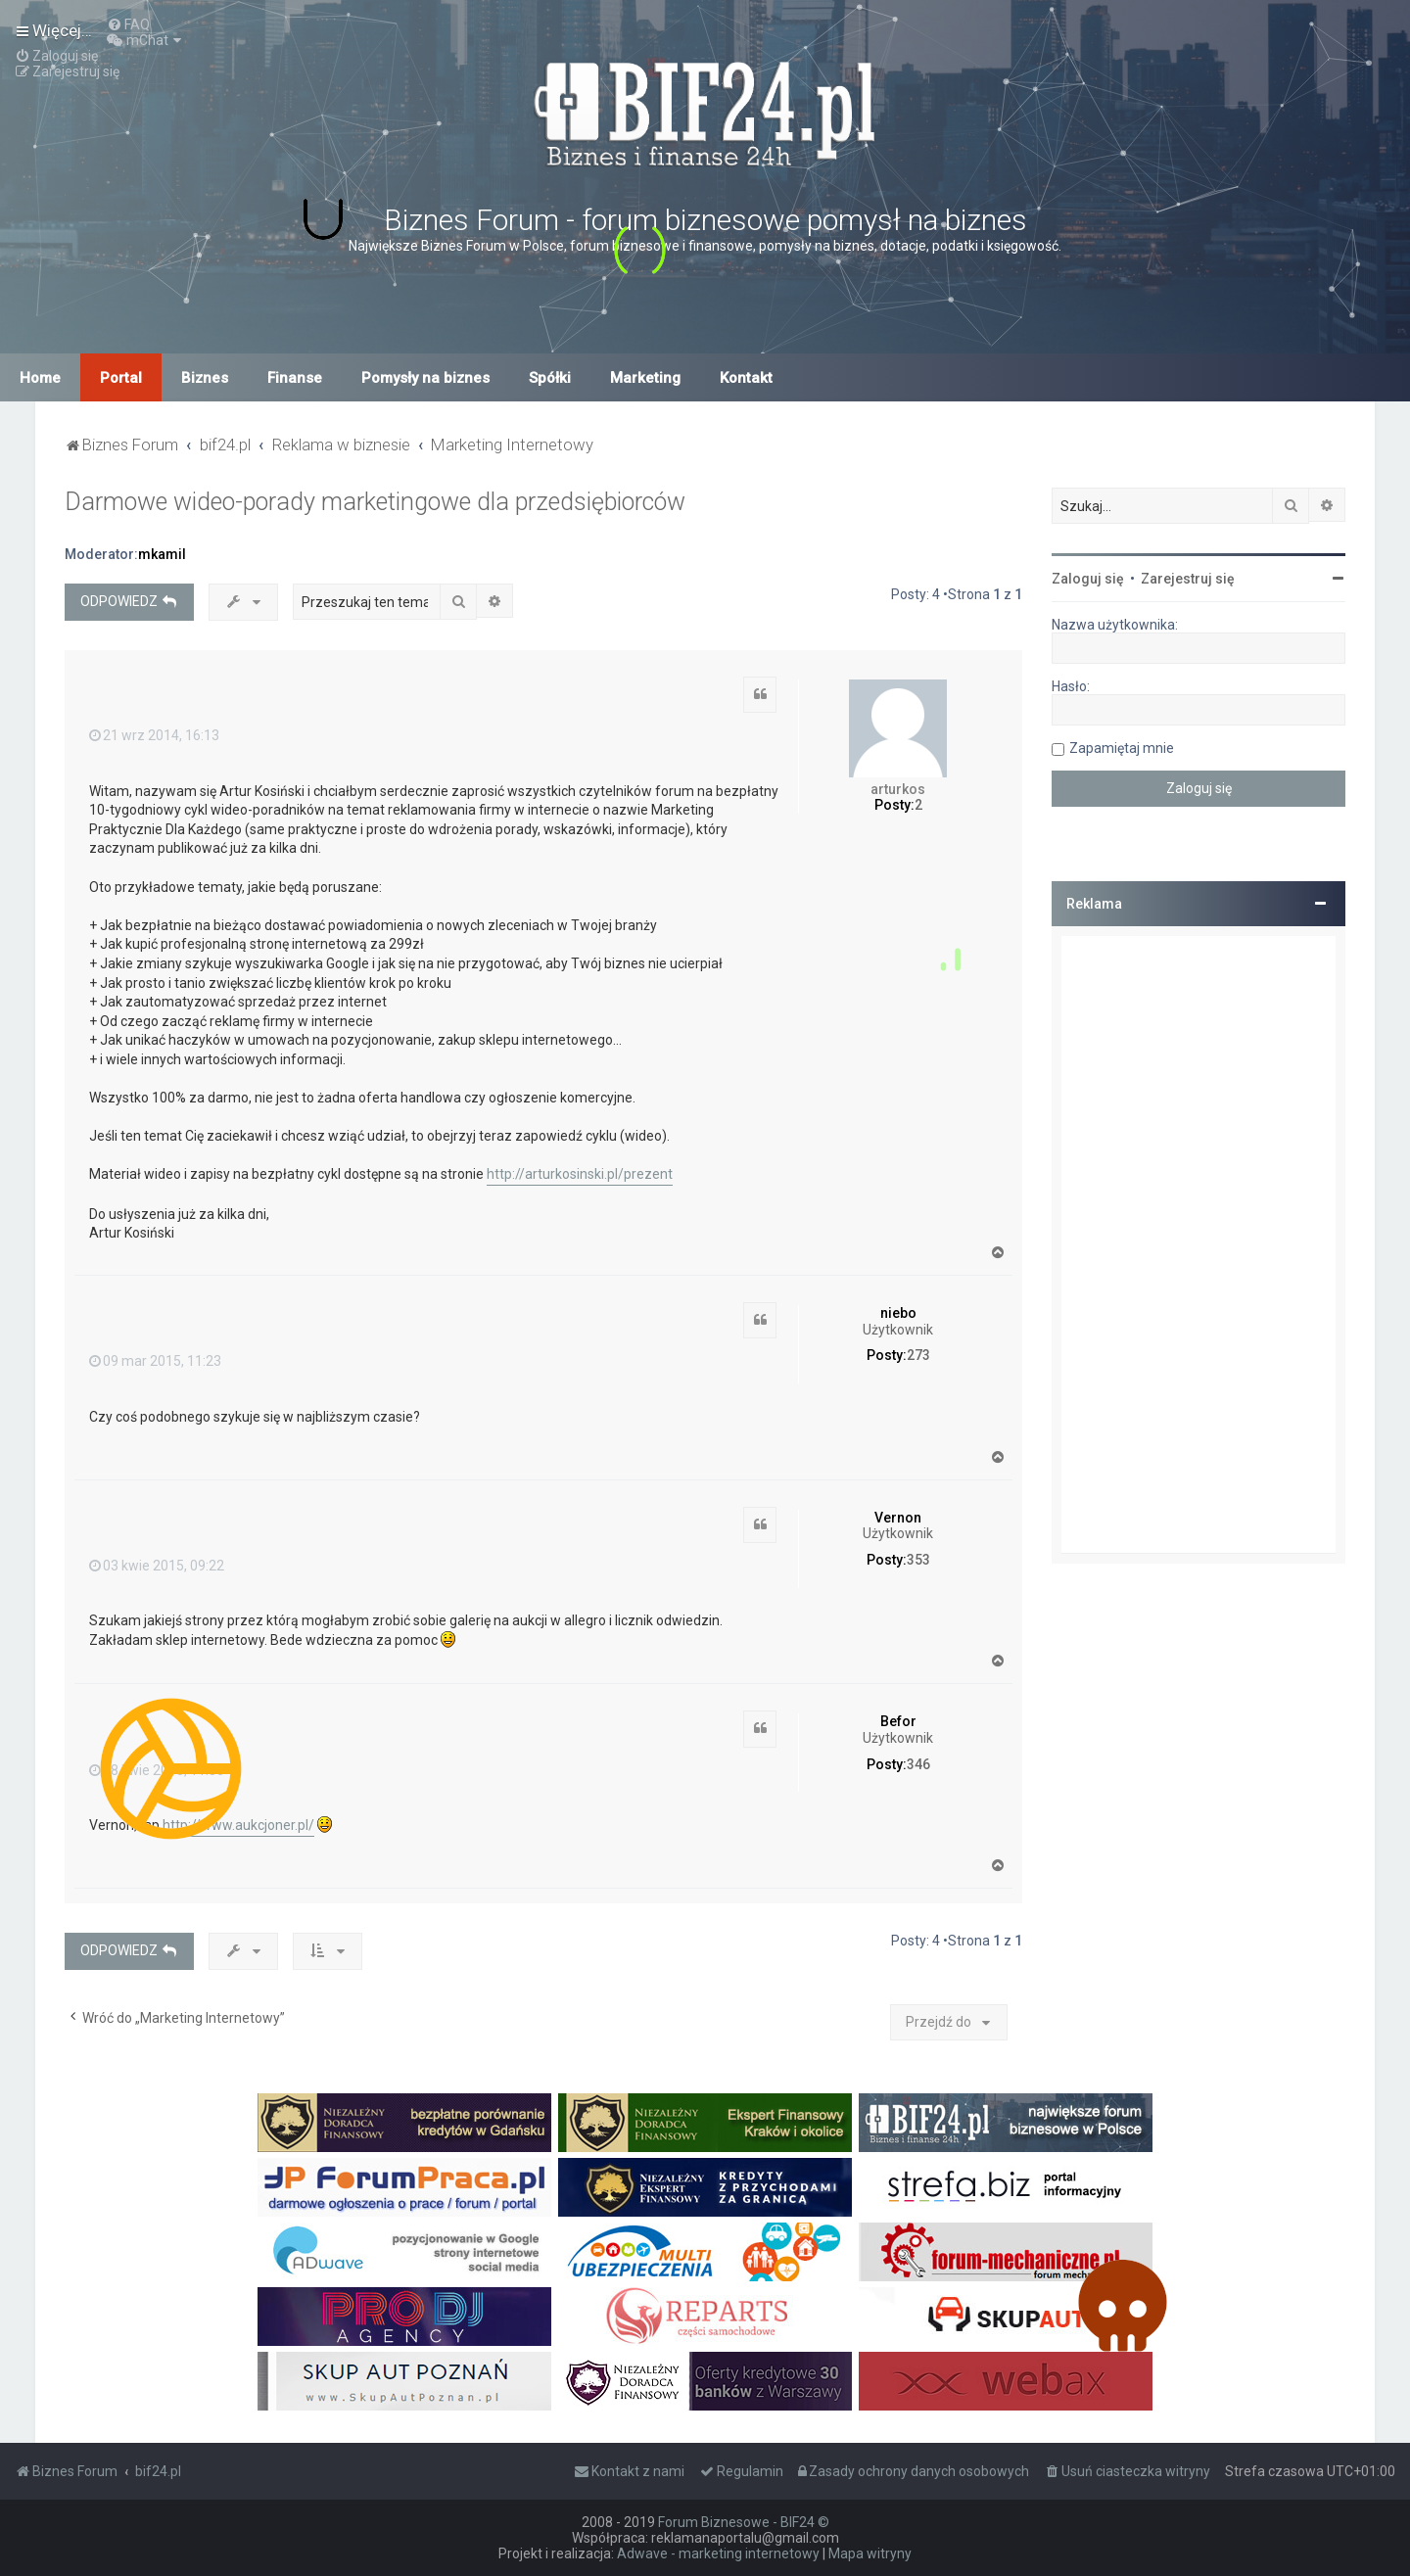 The width and height of the screenshot is (1410, 2576). What do you see at coordinates (1122, 2307) in the screenshot?
I see `indicates dangerous or harmful content` at bounding box center [1122, 2307].